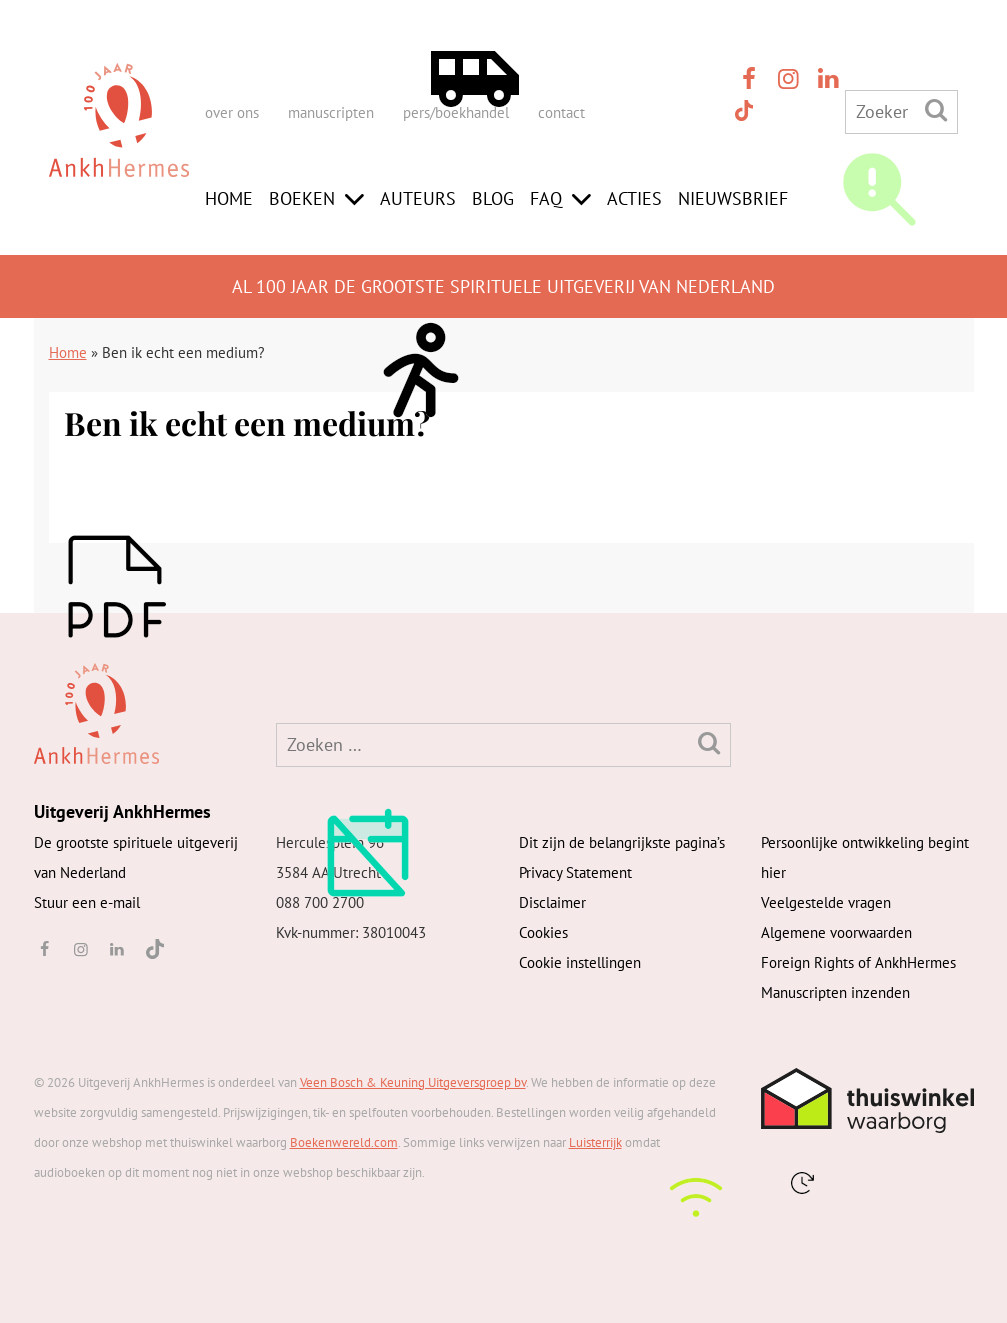  What do you see at coordinates (421, 370) in the screenshot?
I see `indicates walking directions or pedestrian mode` at bounding box center [421, 370].